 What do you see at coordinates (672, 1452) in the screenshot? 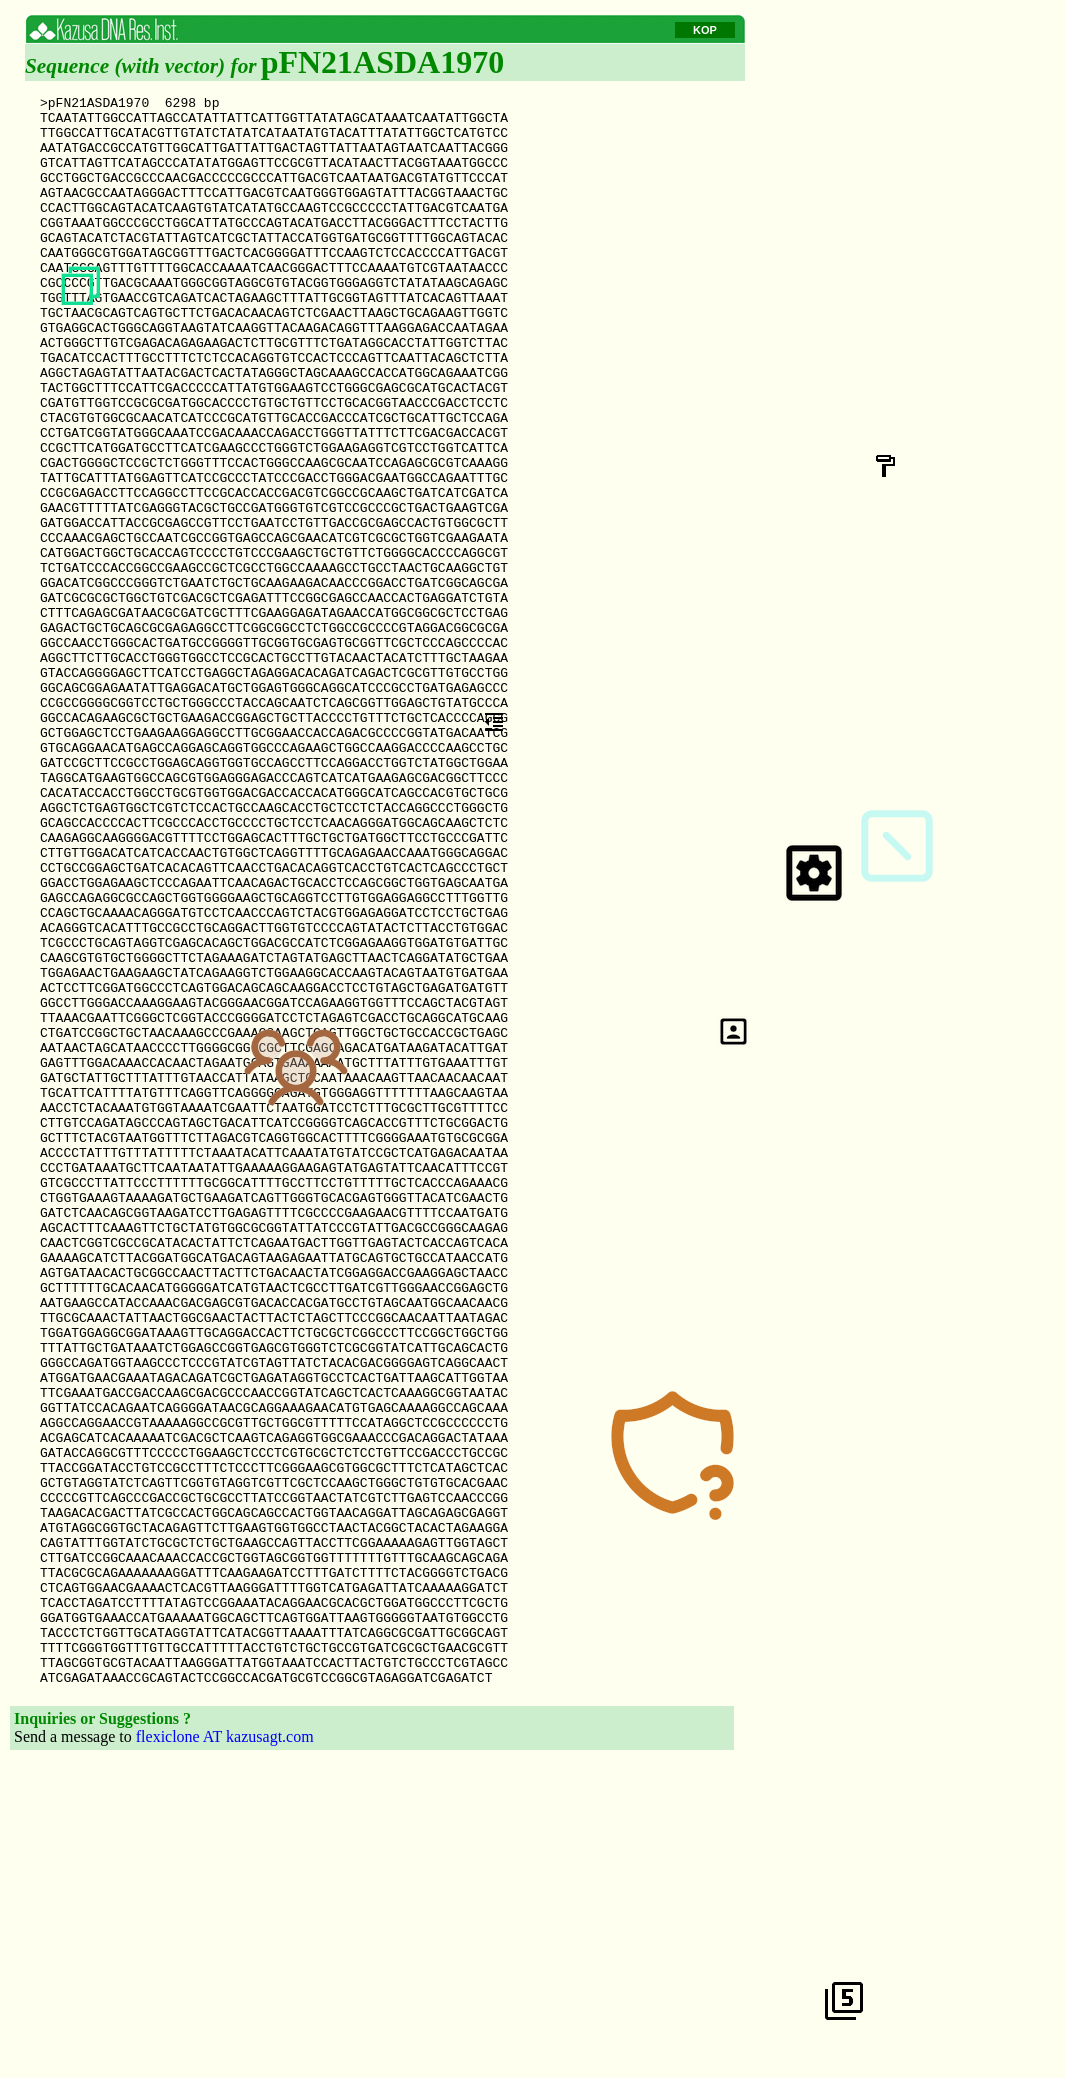
I see `access security help or FAQ` at bounding box center [672, 1452].